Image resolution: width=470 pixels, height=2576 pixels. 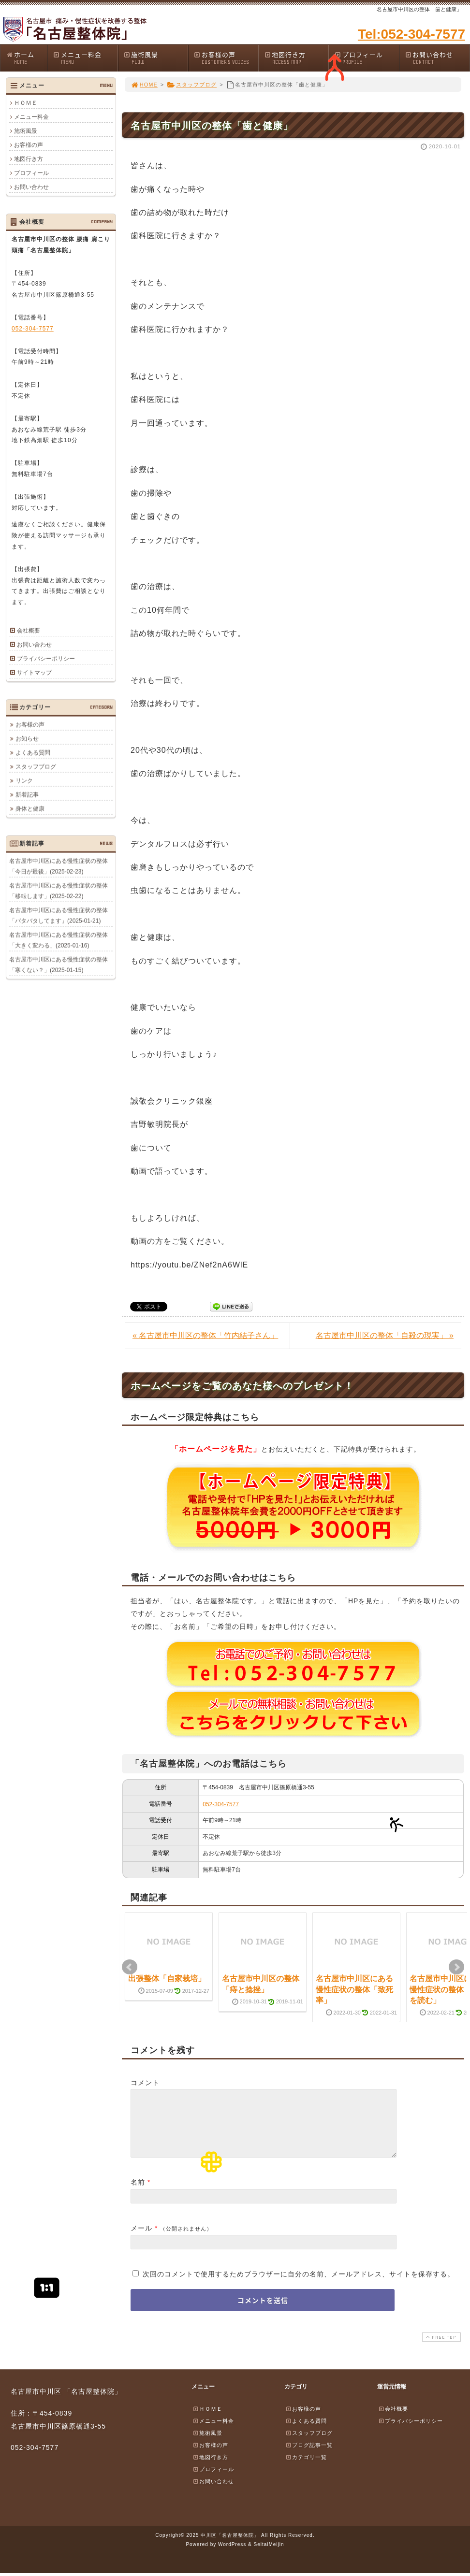 What do you see at coordinates (335, 68) in the screenshot?
I see `merge branches or paths together` at bounding box center [335, 68].